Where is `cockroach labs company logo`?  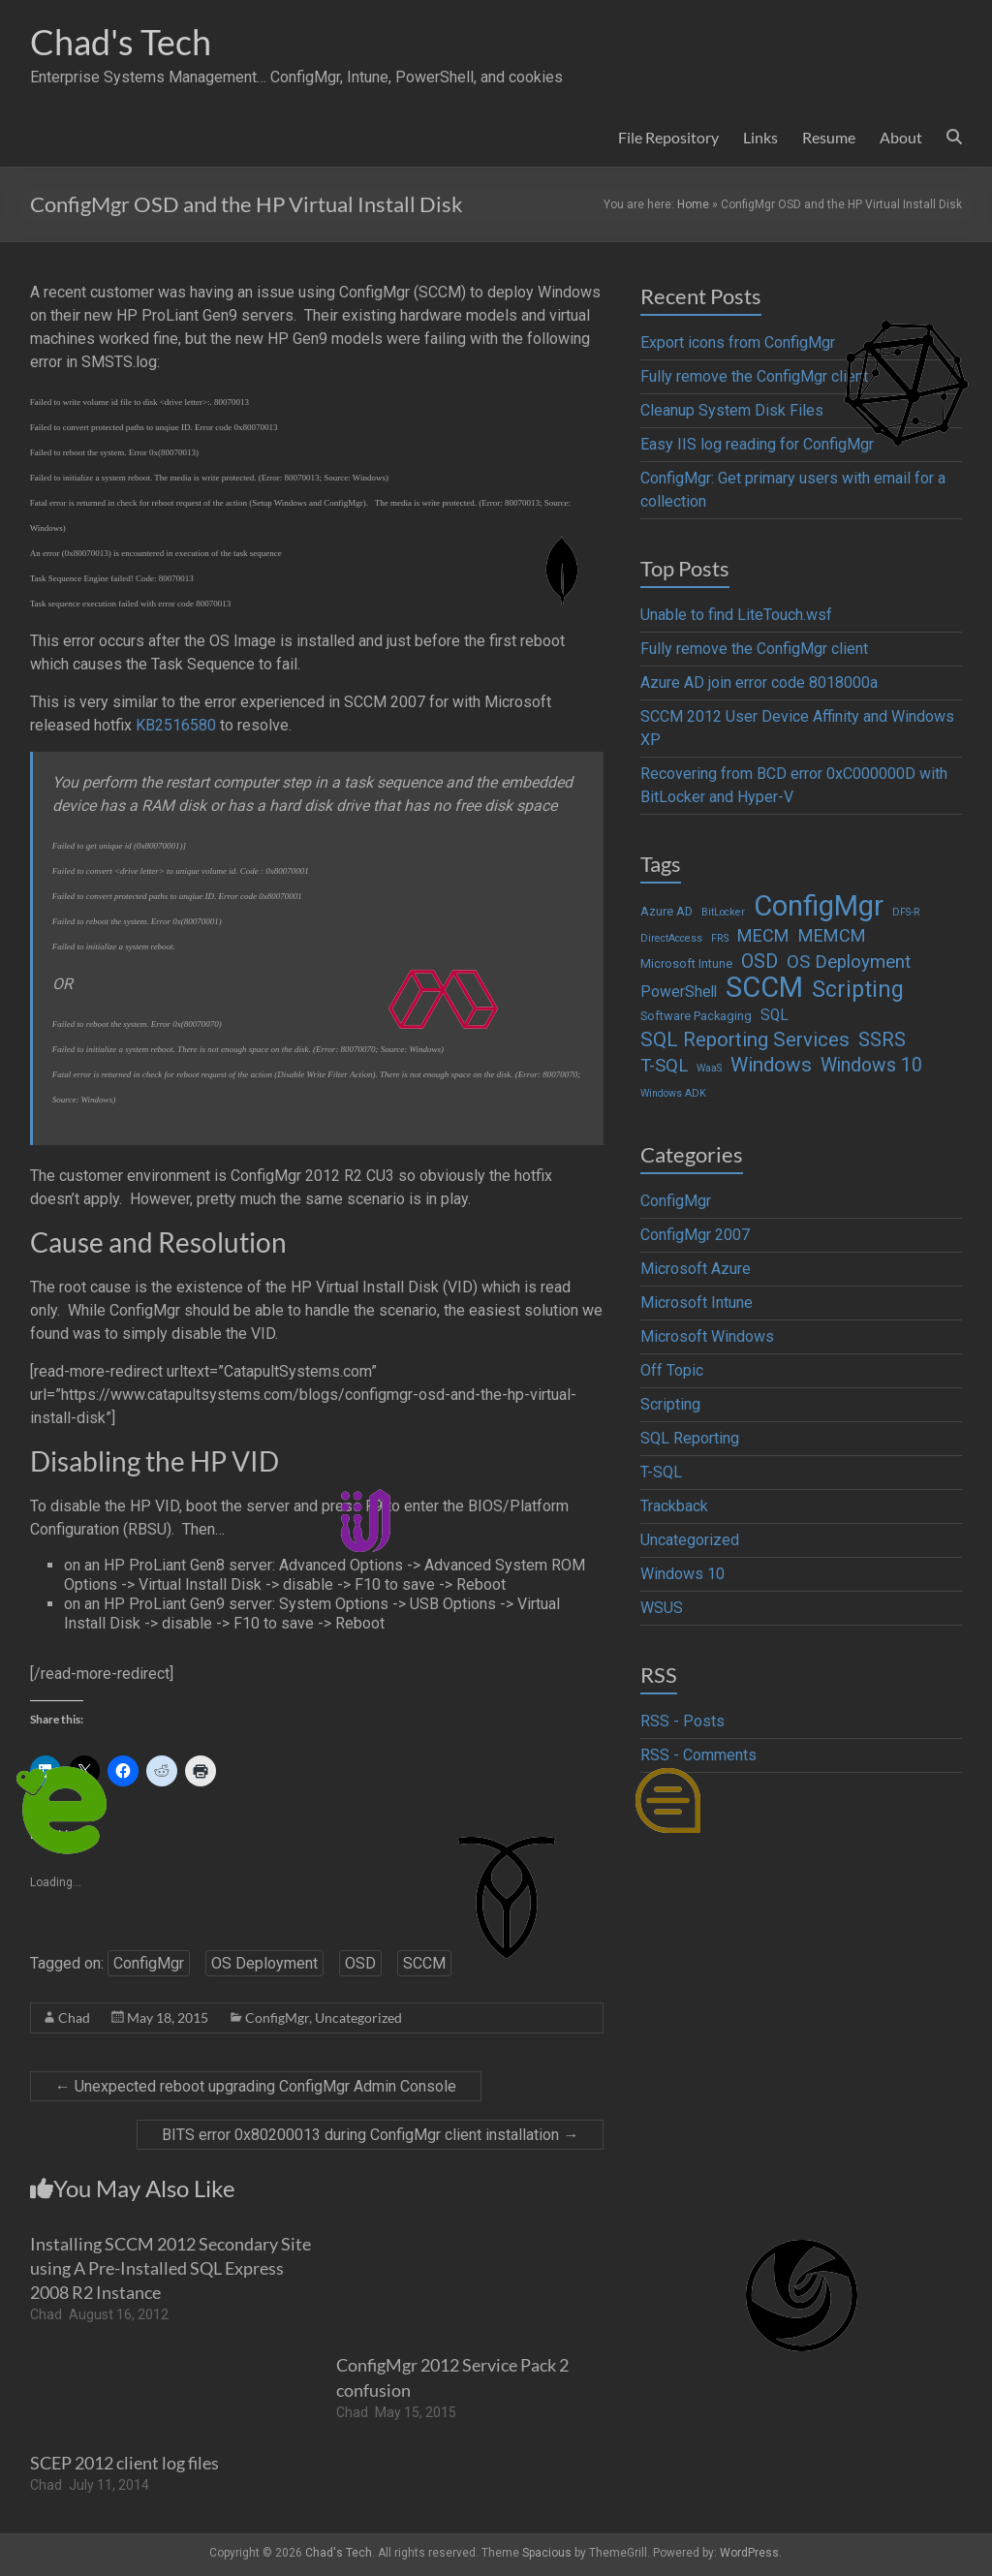
cockroach labs company logo is located at coordinates (507, 1898).